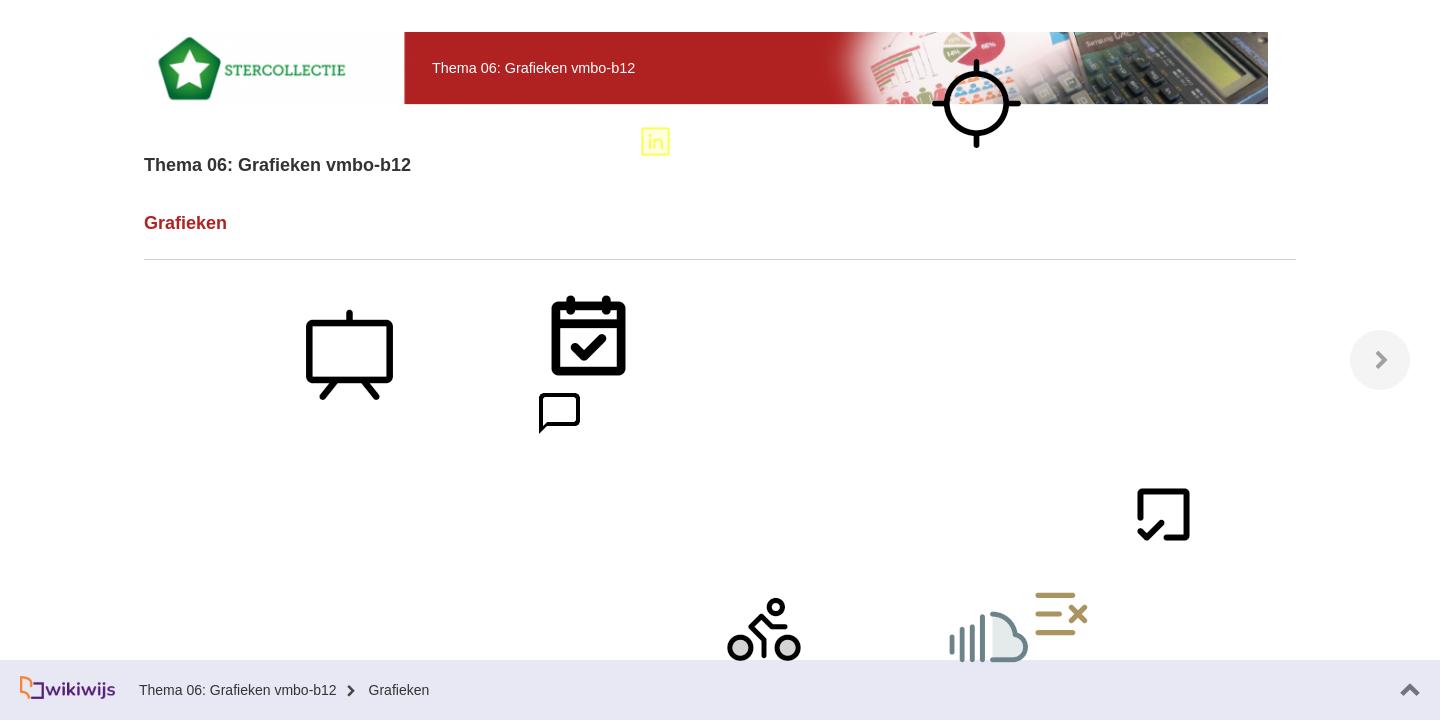 The width and height of the screenshot is (1440, 720). I want to click on remove item from list, so click(1062, 614).